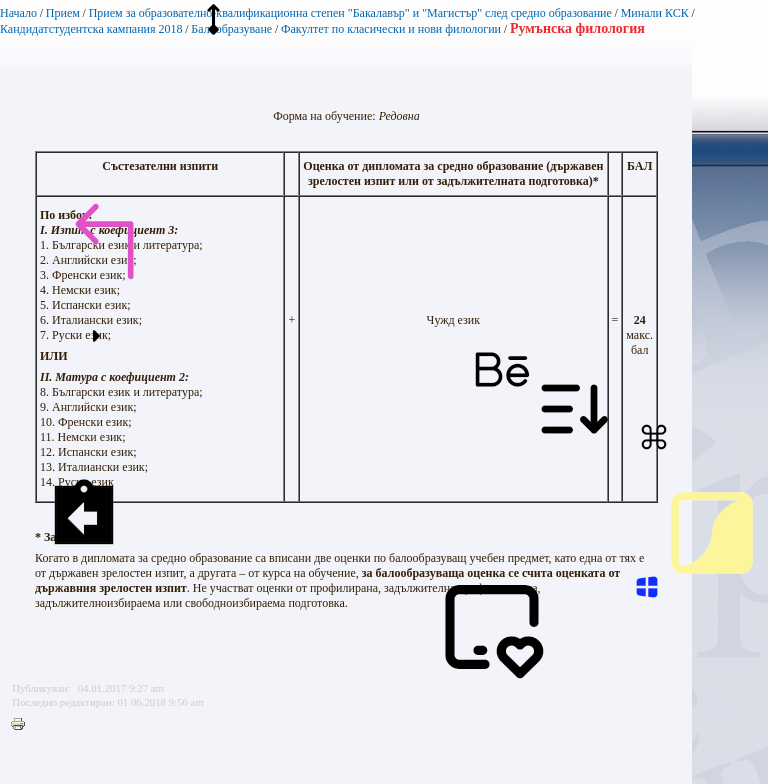 The width and height of the screenshot is (768, 784). I want to click on visit behance profile or portfolio, so click(500, 369).